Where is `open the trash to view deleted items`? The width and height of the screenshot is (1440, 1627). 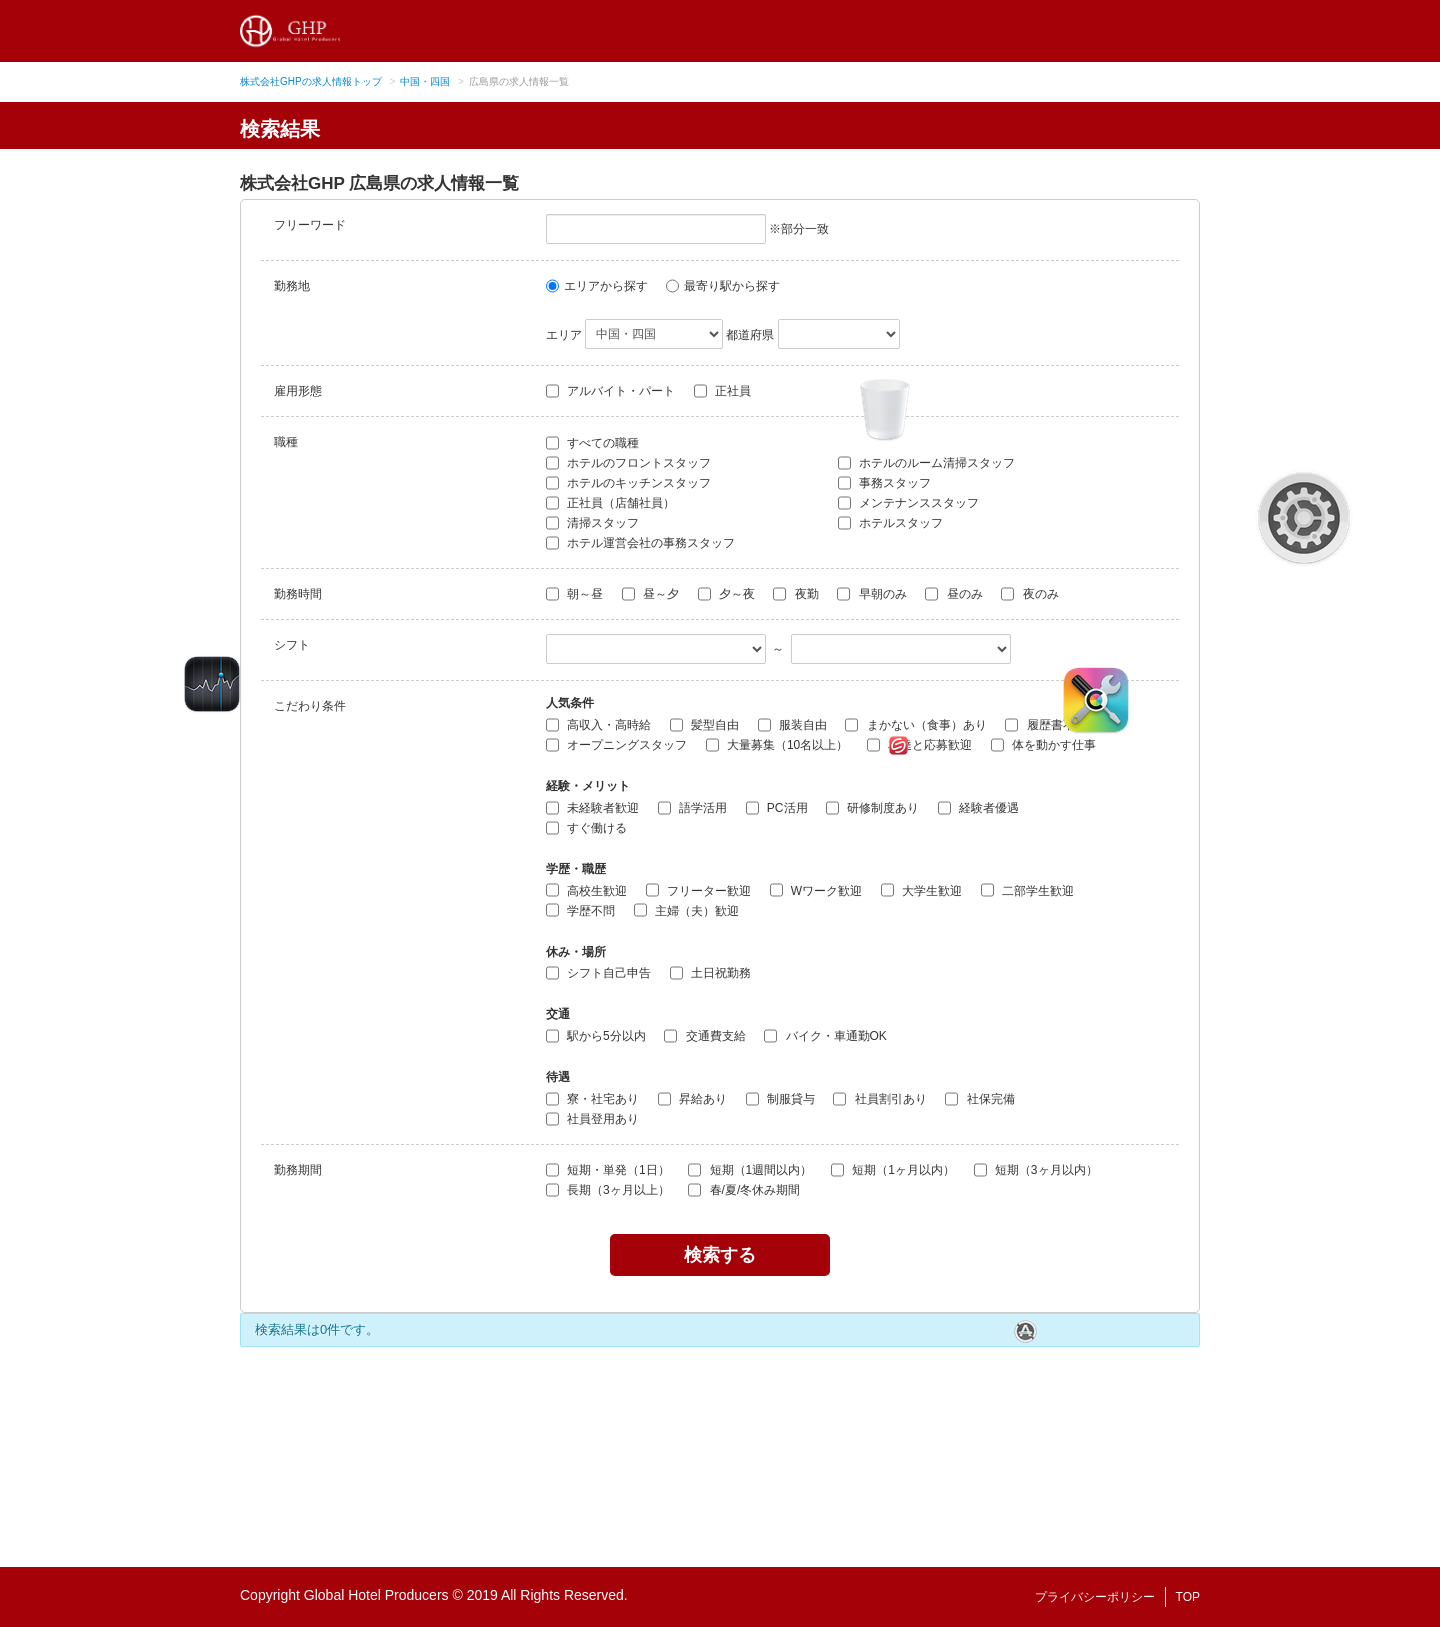 open the trash to view deleted items is located at coordinates (885, 409).